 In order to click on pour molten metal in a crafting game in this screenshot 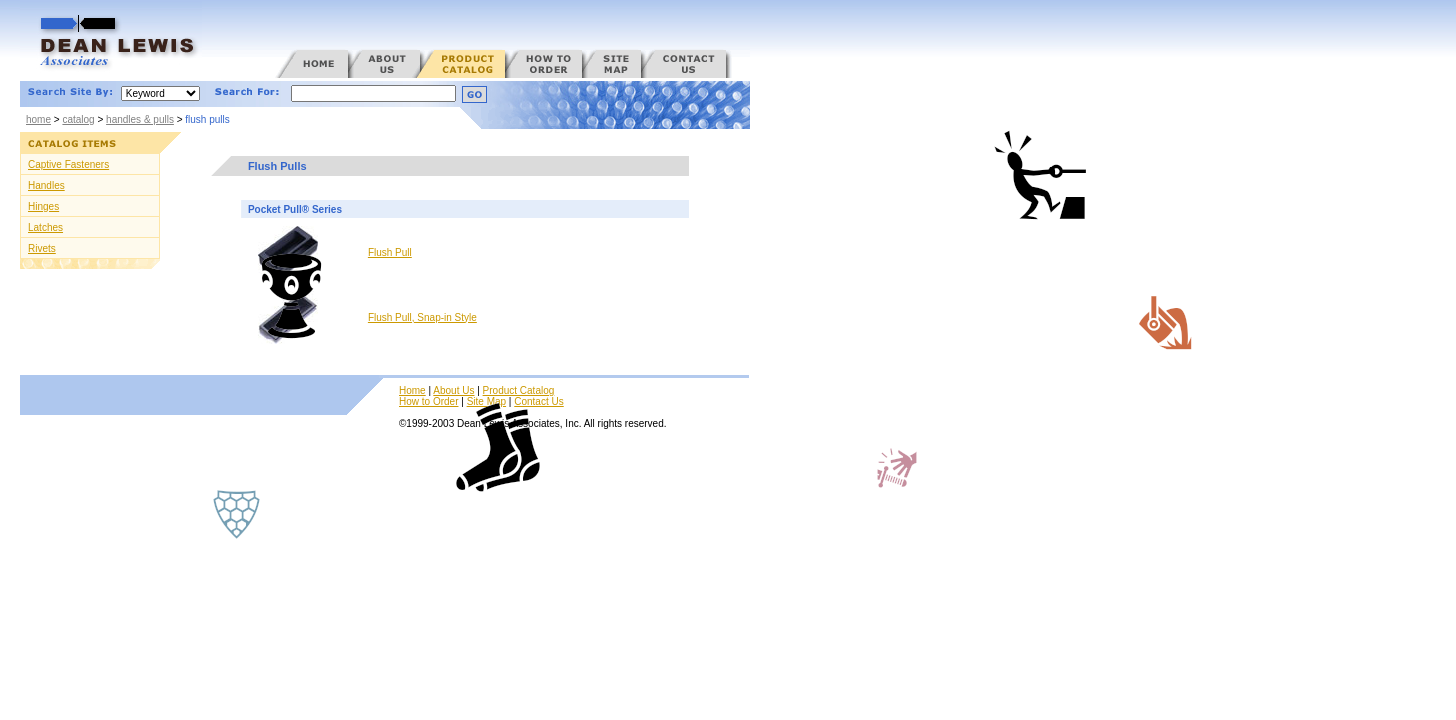, I will do `click(1164, 322)`.